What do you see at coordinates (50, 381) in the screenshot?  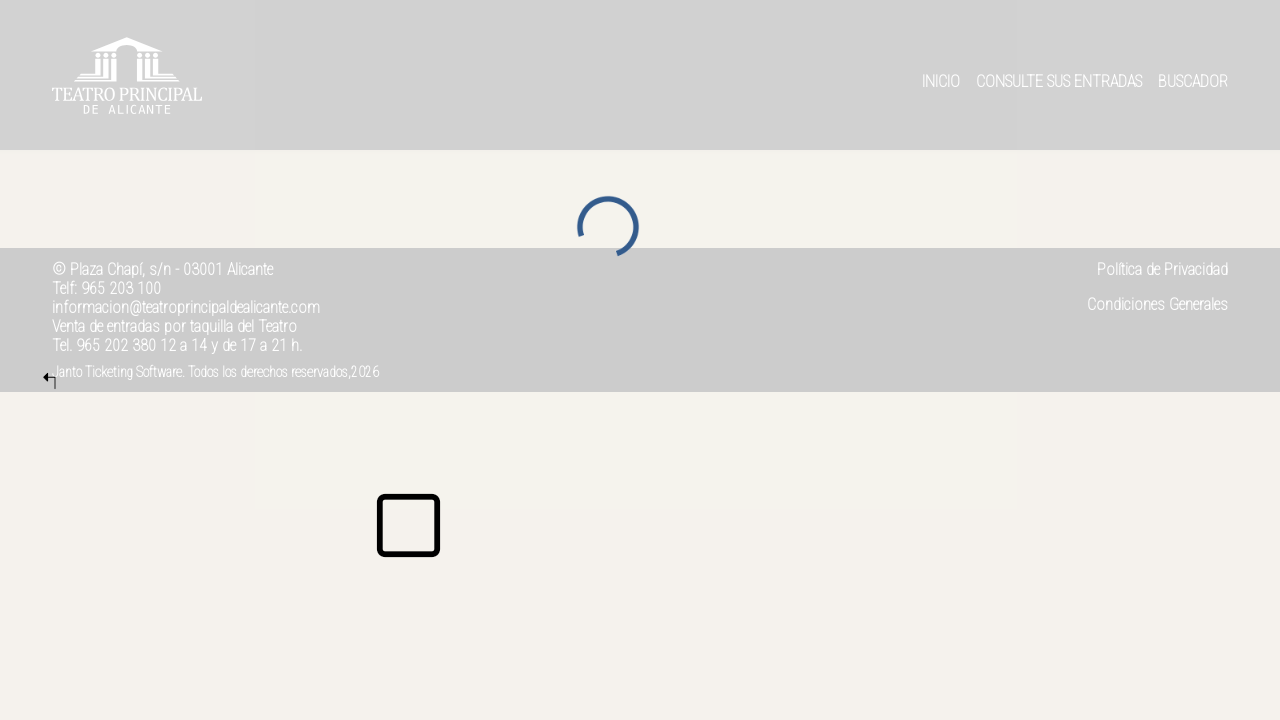 I see `undo or go back to previous action` at bounding box center [50, 381].